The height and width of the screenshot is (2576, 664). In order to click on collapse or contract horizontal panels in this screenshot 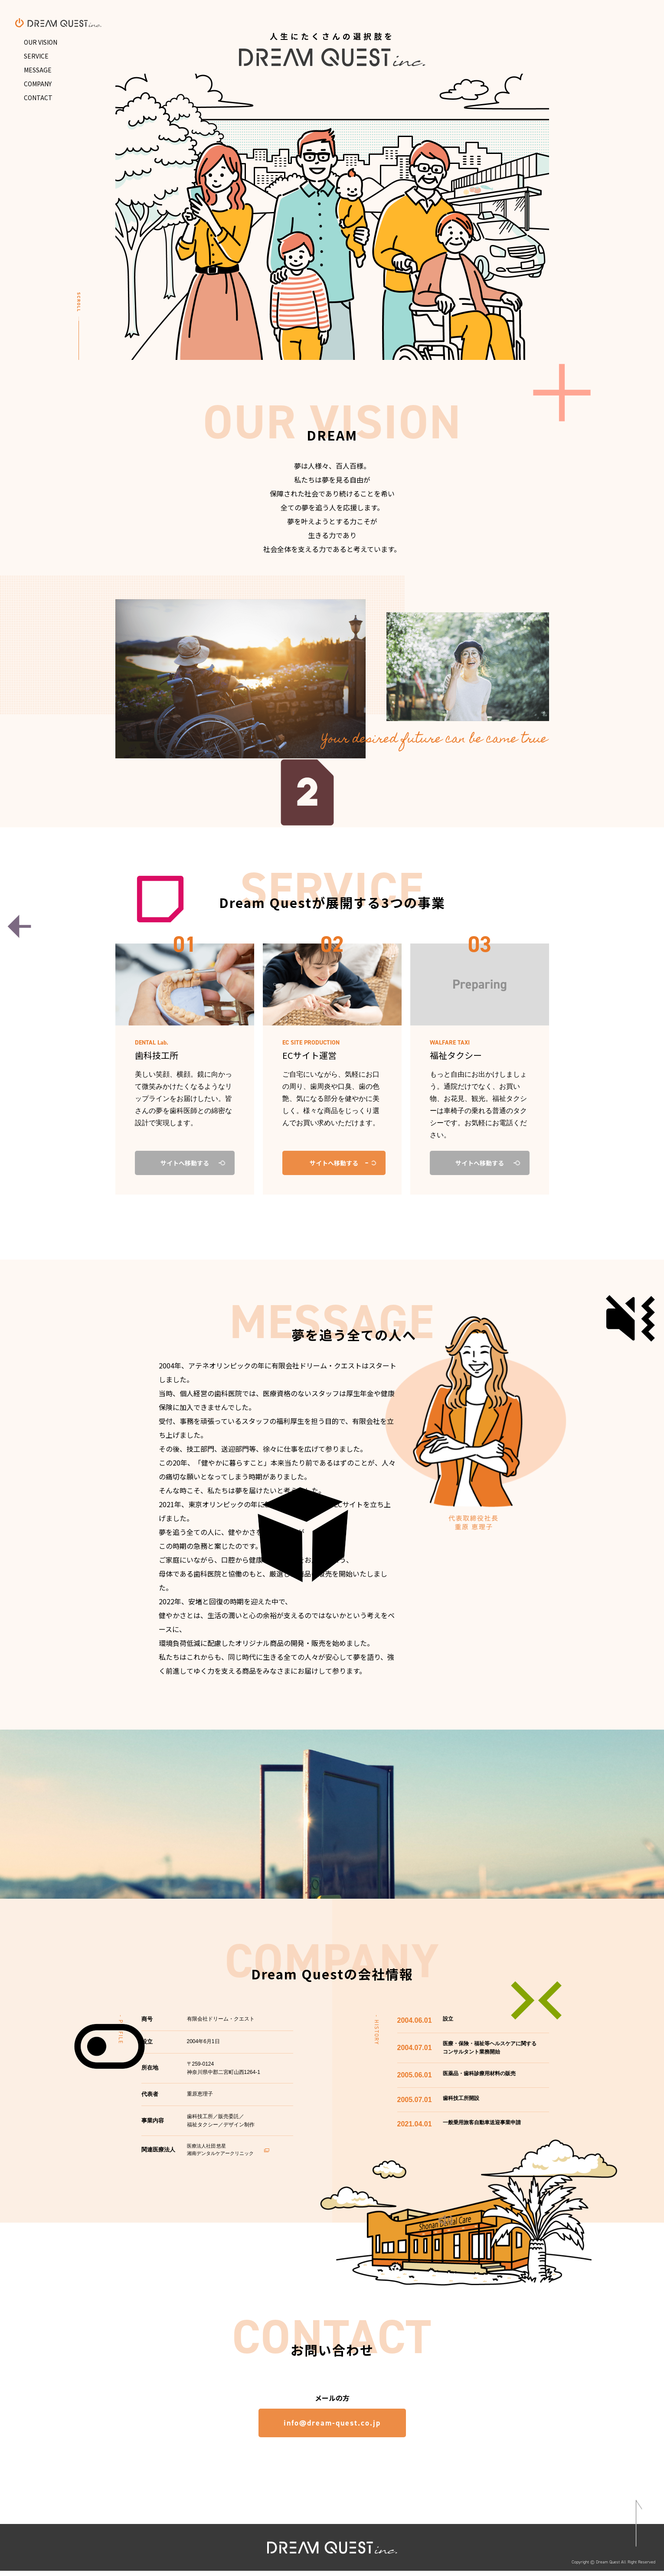, I will do `click(536, 2000)`.